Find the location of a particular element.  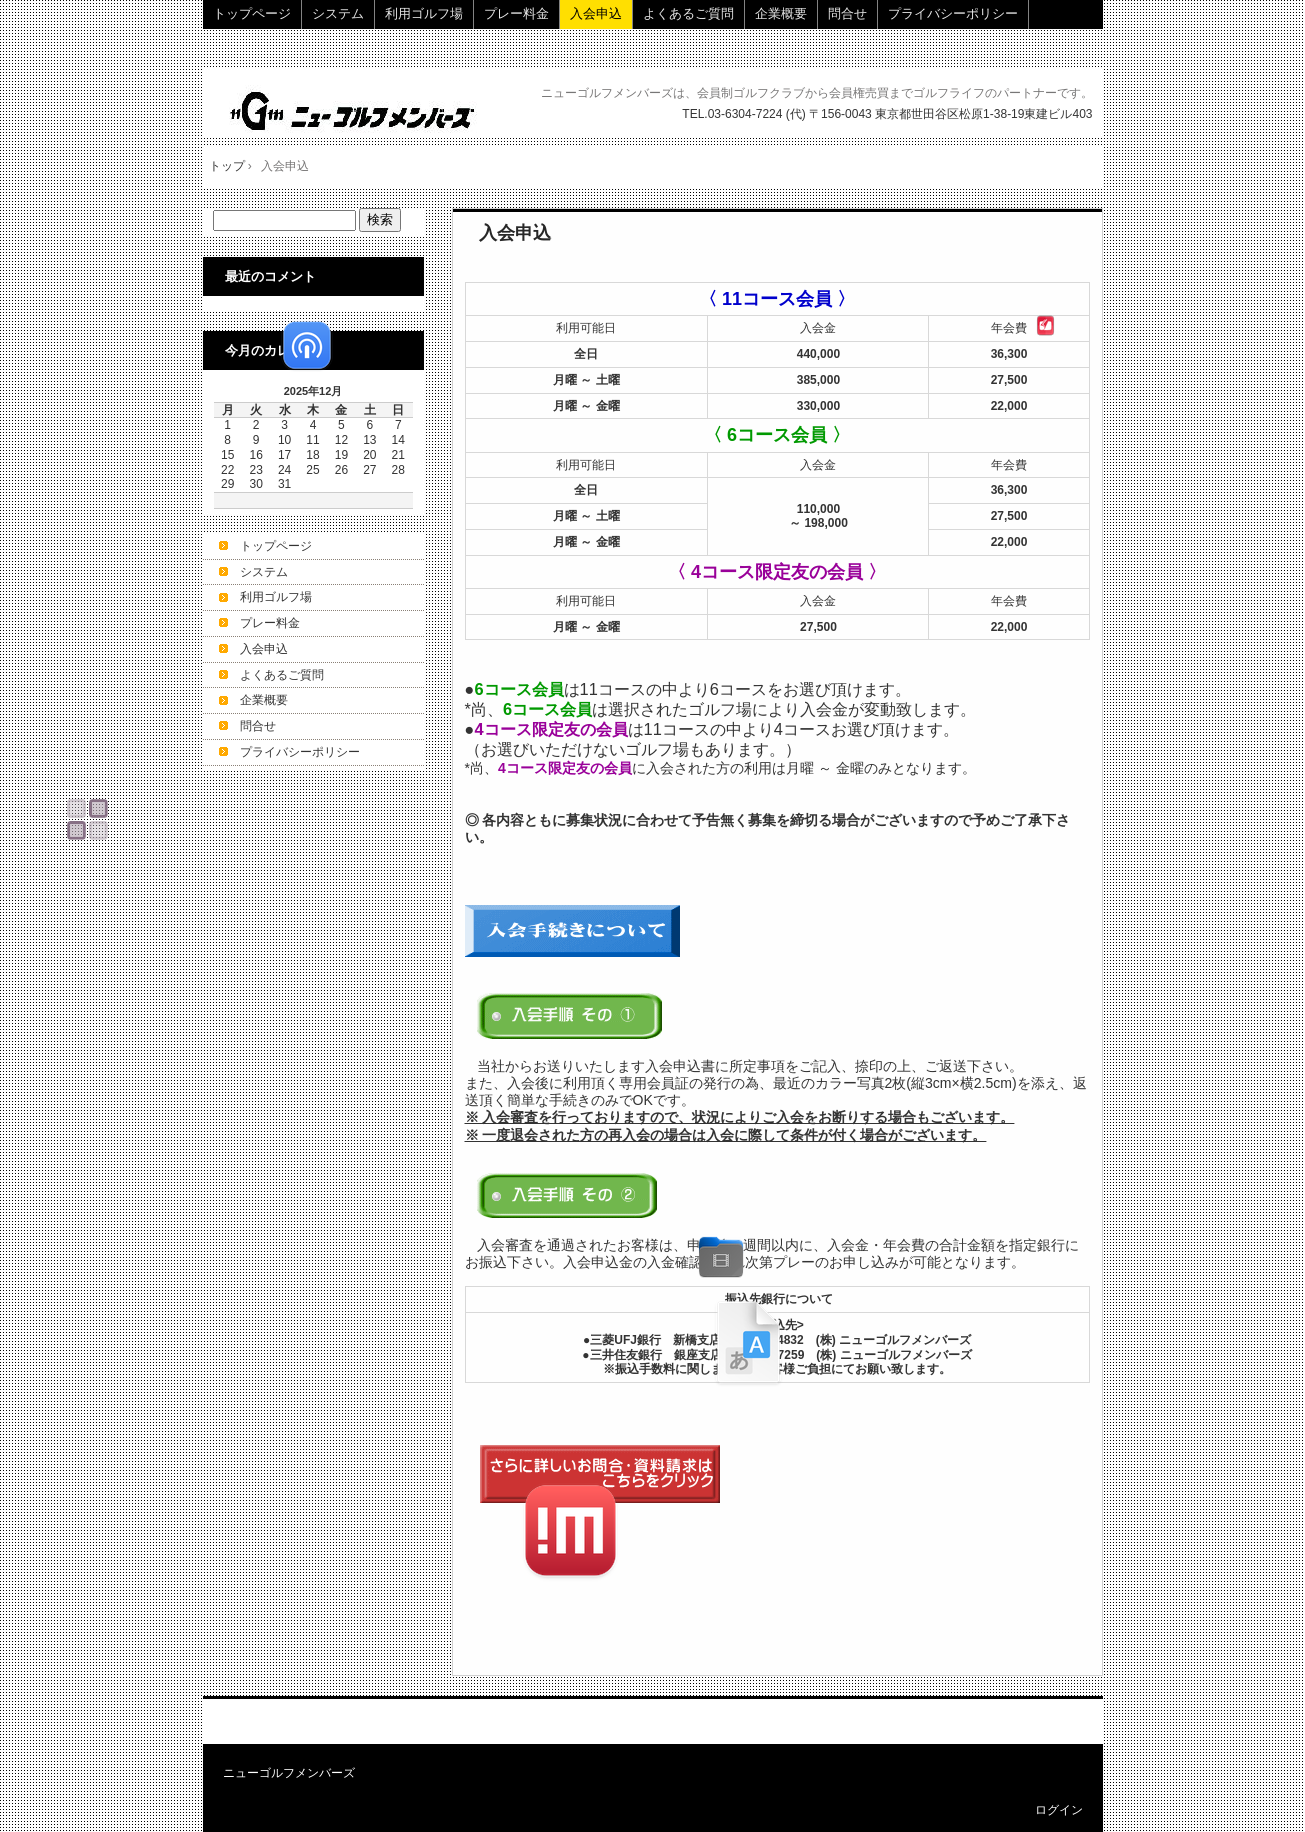

open NoMachine remote desktop application is located at coordinates (570, 1530).